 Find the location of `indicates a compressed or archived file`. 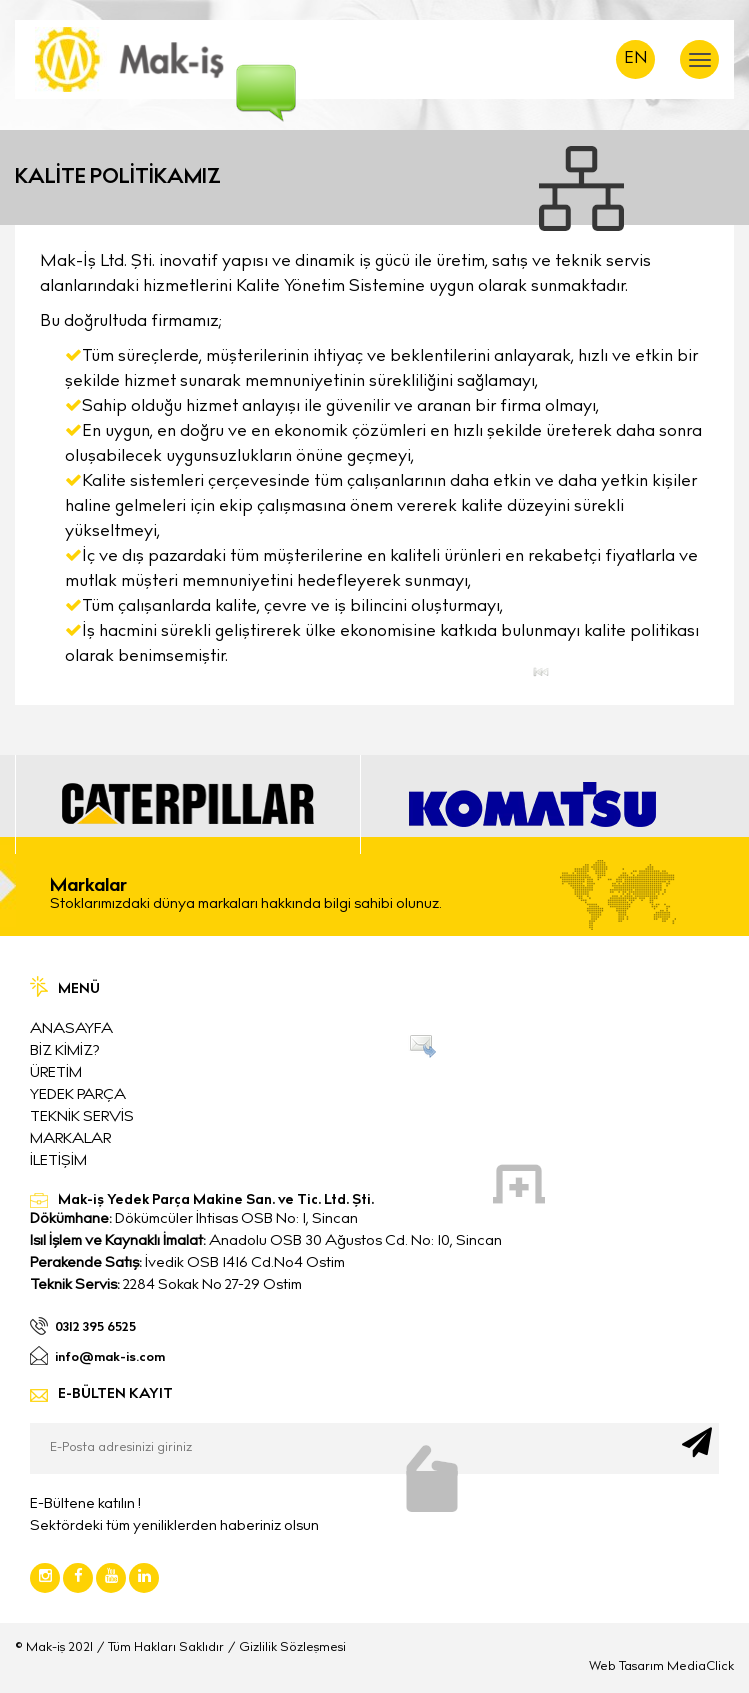

indicates a compressed or archived file is located at coordinates (432, 1471).